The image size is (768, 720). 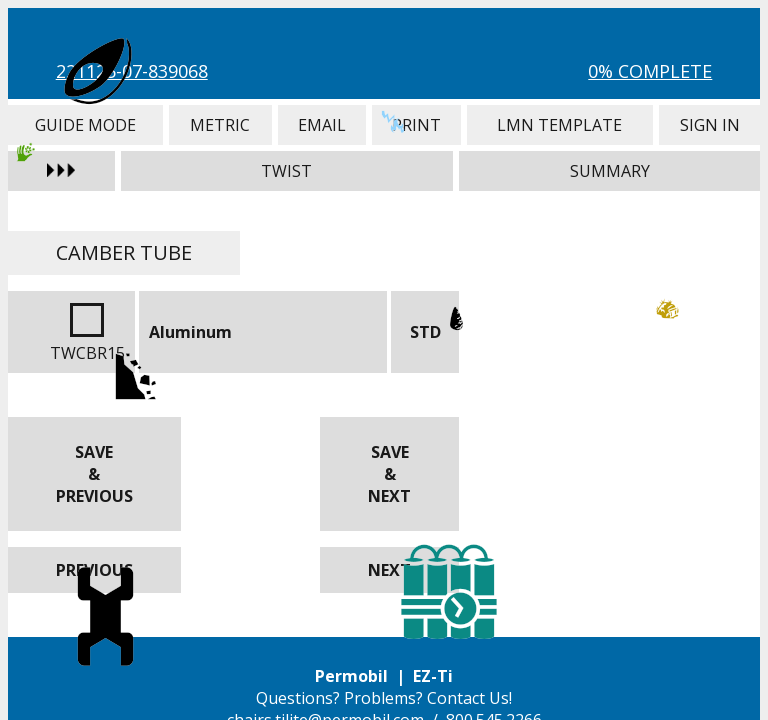 What do you see at coordinates (105, 616) in the screenshot?
I see `access settings or configuration options` at bounding box center [105, 616].